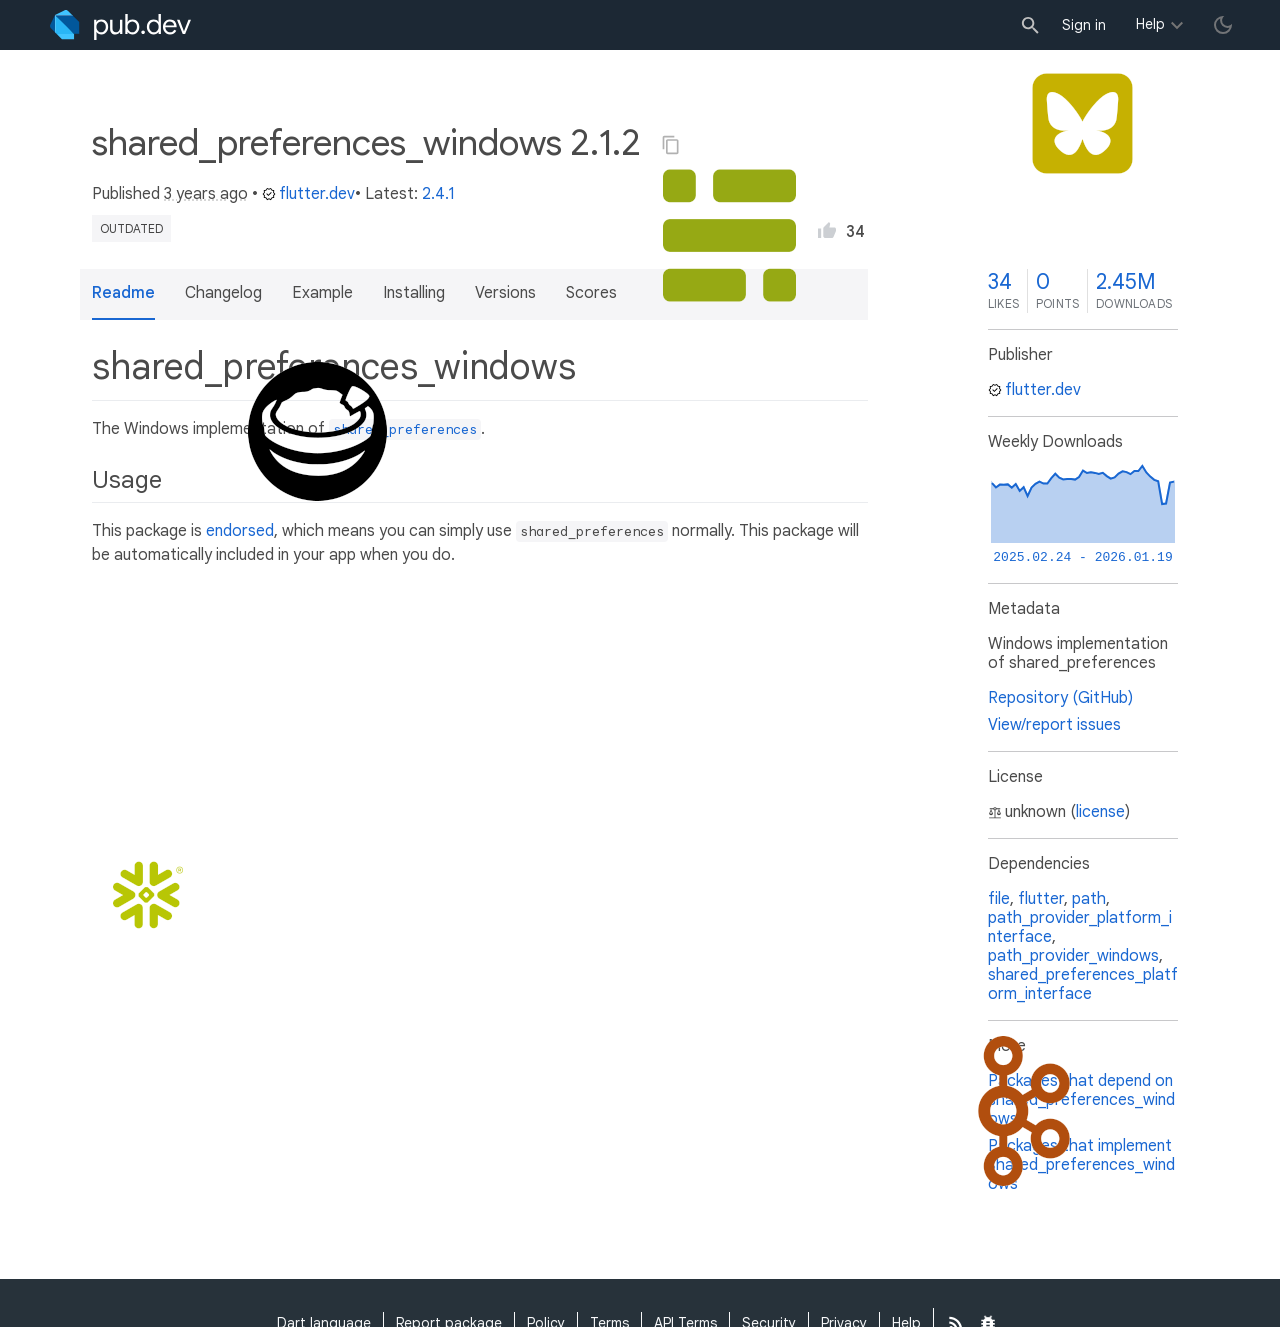 The width and height of the screenshot is (1280, 1327). Describe the element at coordinates (1024, 1111) in the screenshot. I see `Apache Kafka logo` at that location.